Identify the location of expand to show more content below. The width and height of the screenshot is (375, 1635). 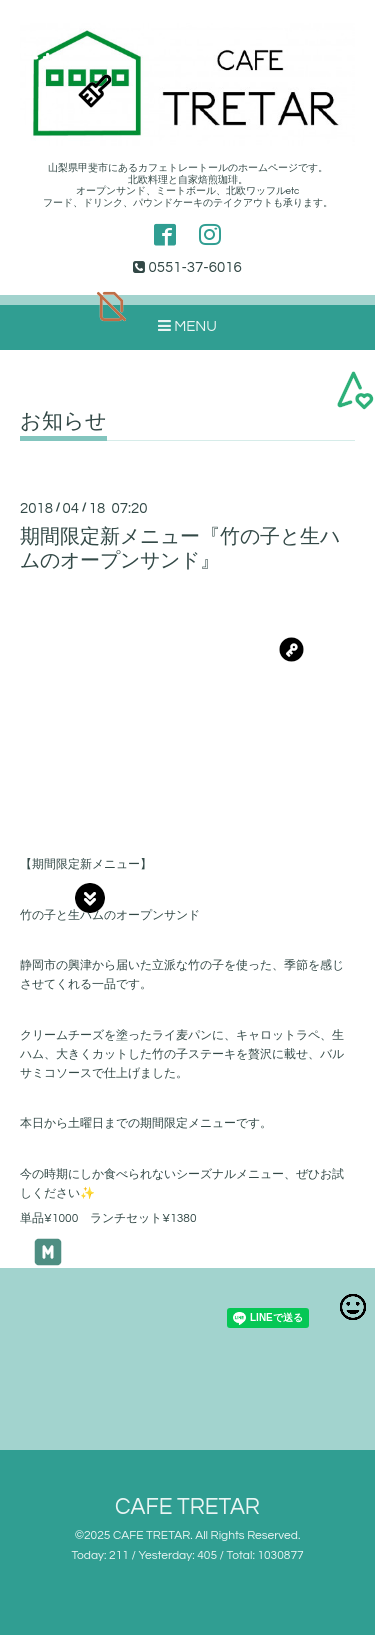
(90, 898).